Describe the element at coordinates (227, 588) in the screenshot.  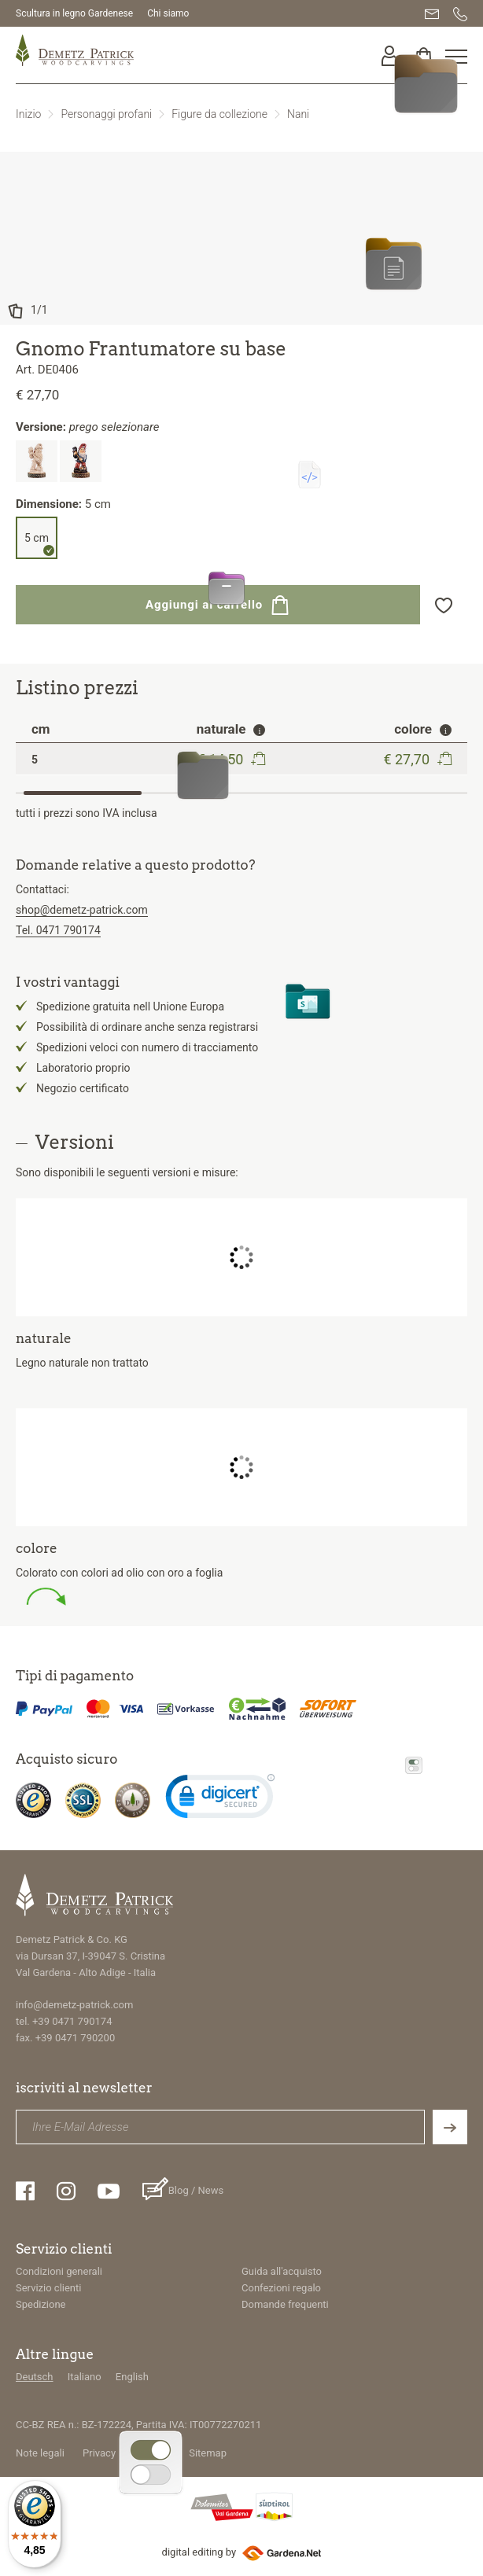
I see `open the file manager application` at that location.